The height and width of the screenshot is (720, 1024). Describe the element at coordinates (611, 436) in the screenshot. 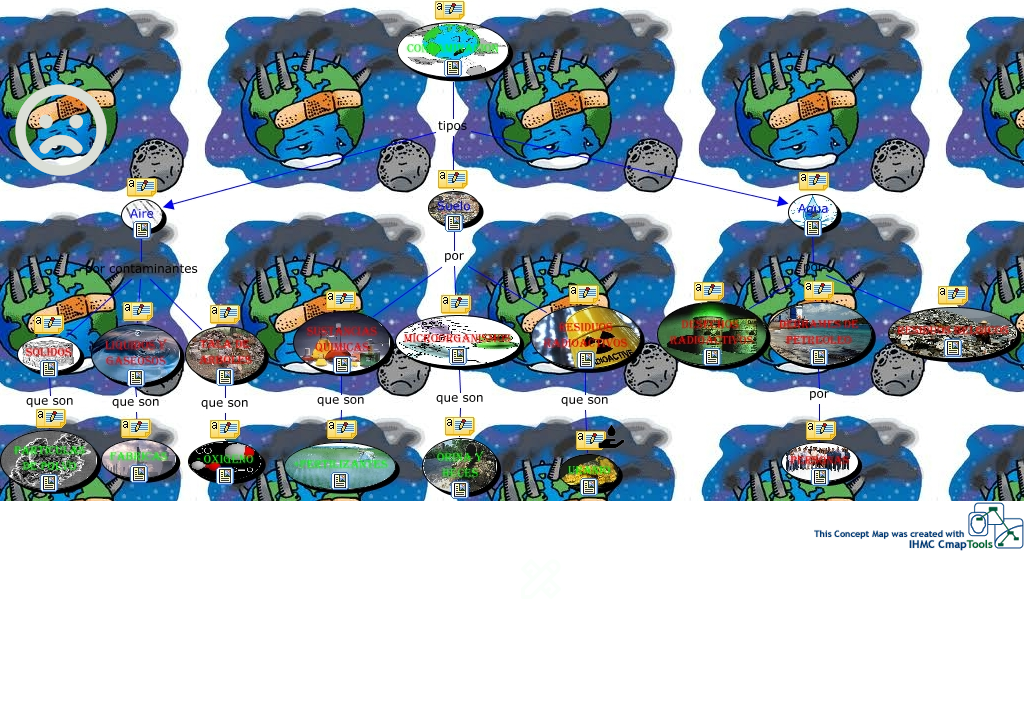

I see `access water conservation or donation features` at that location.